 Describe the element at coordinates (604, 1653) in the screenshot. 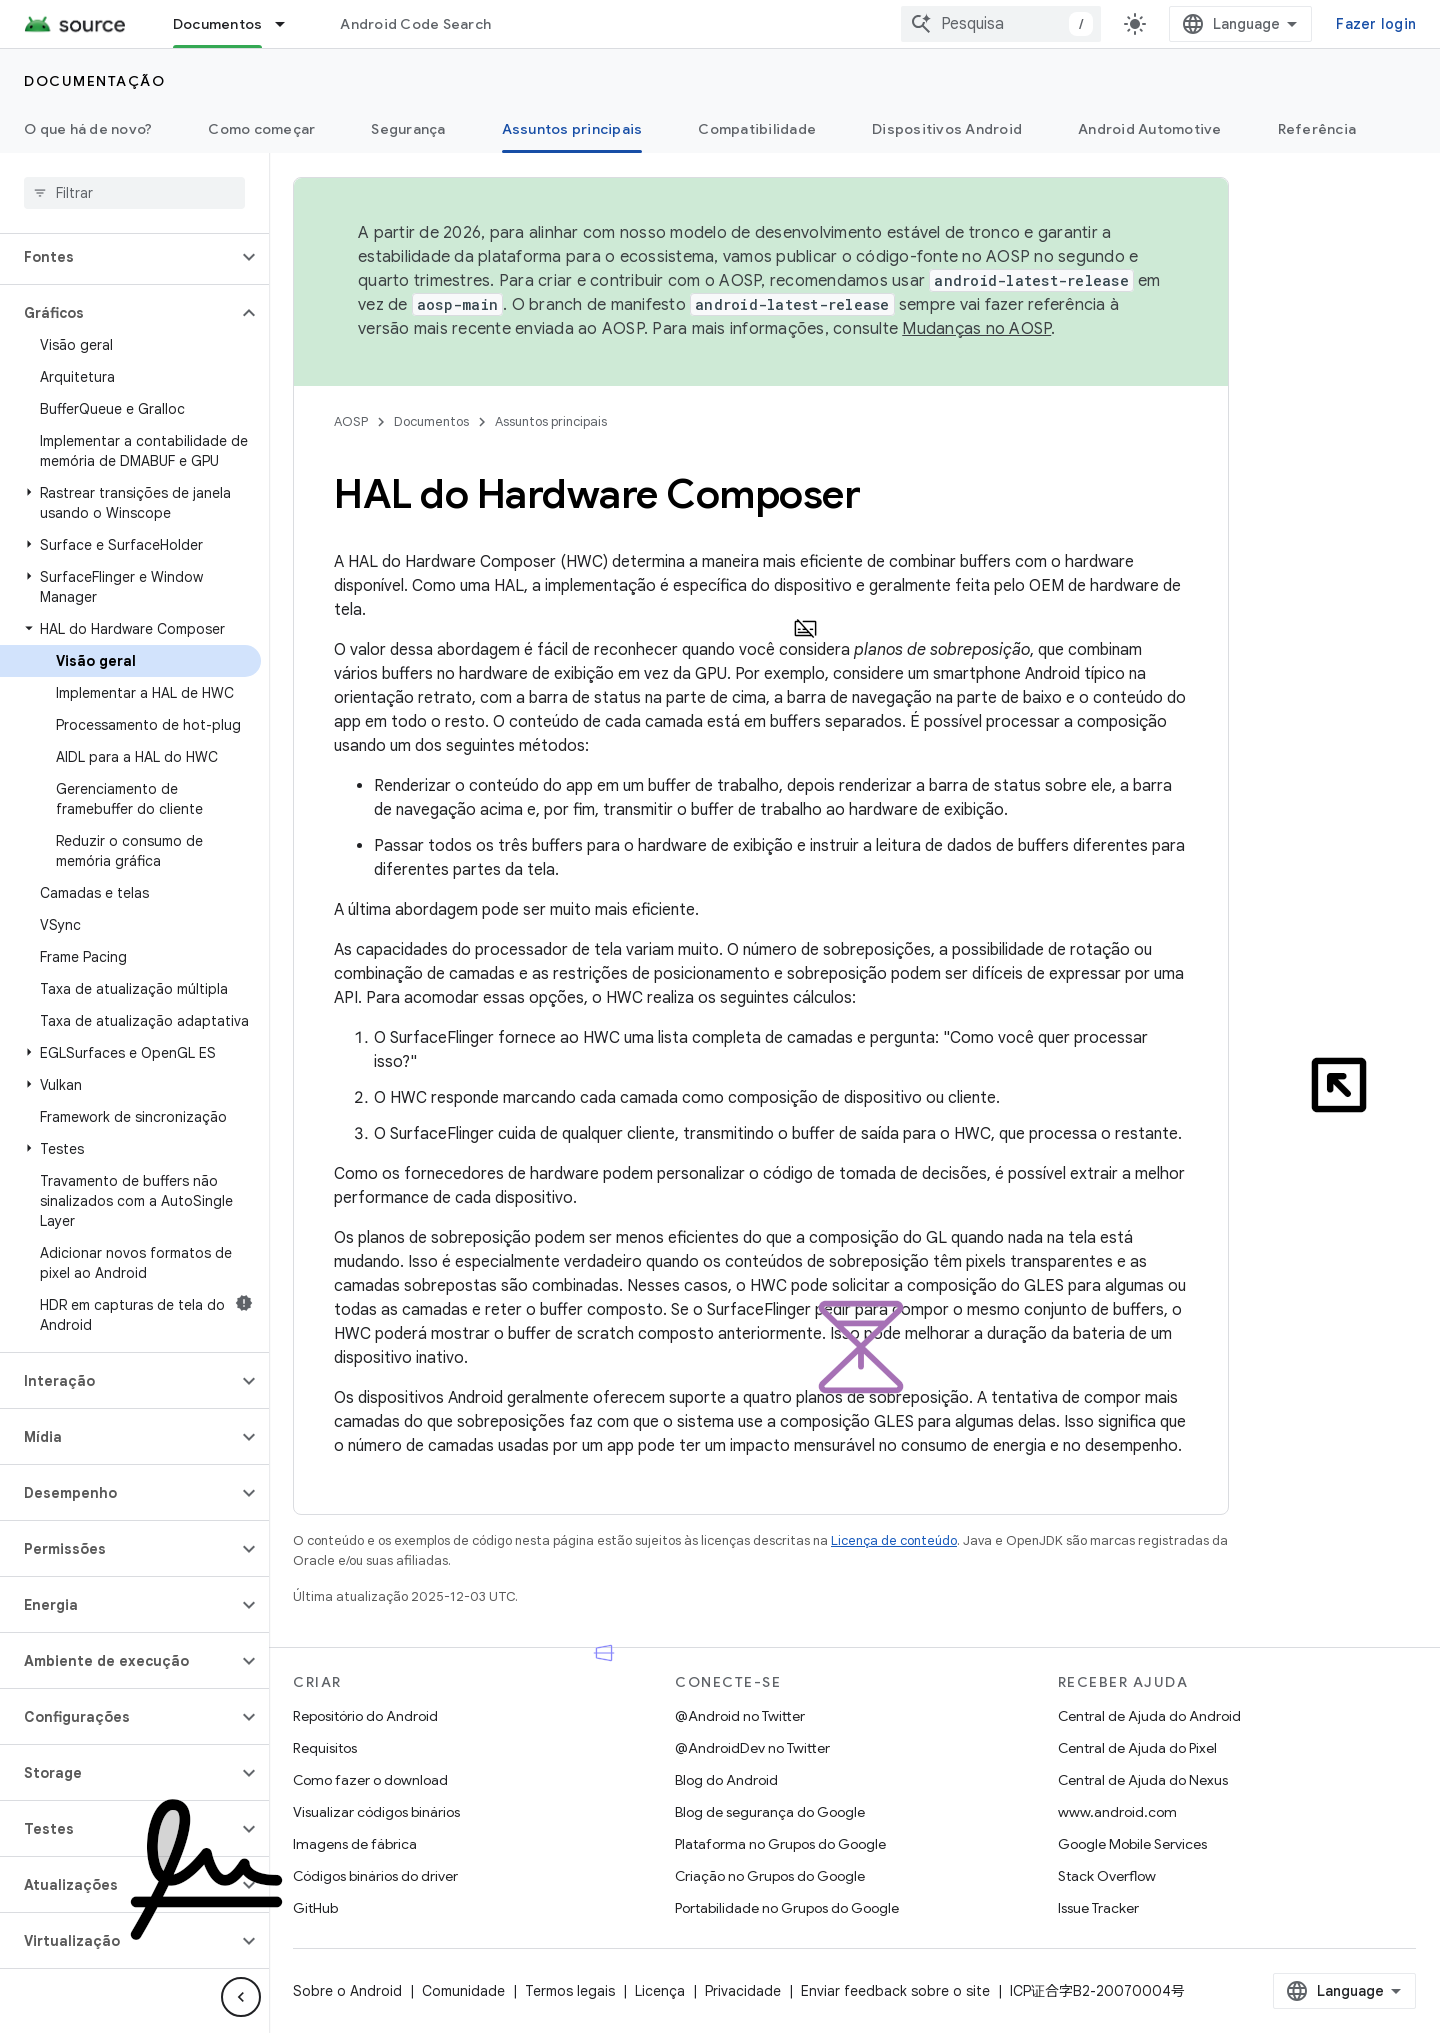

I see `adjust perspective or viewing angle` at that location.